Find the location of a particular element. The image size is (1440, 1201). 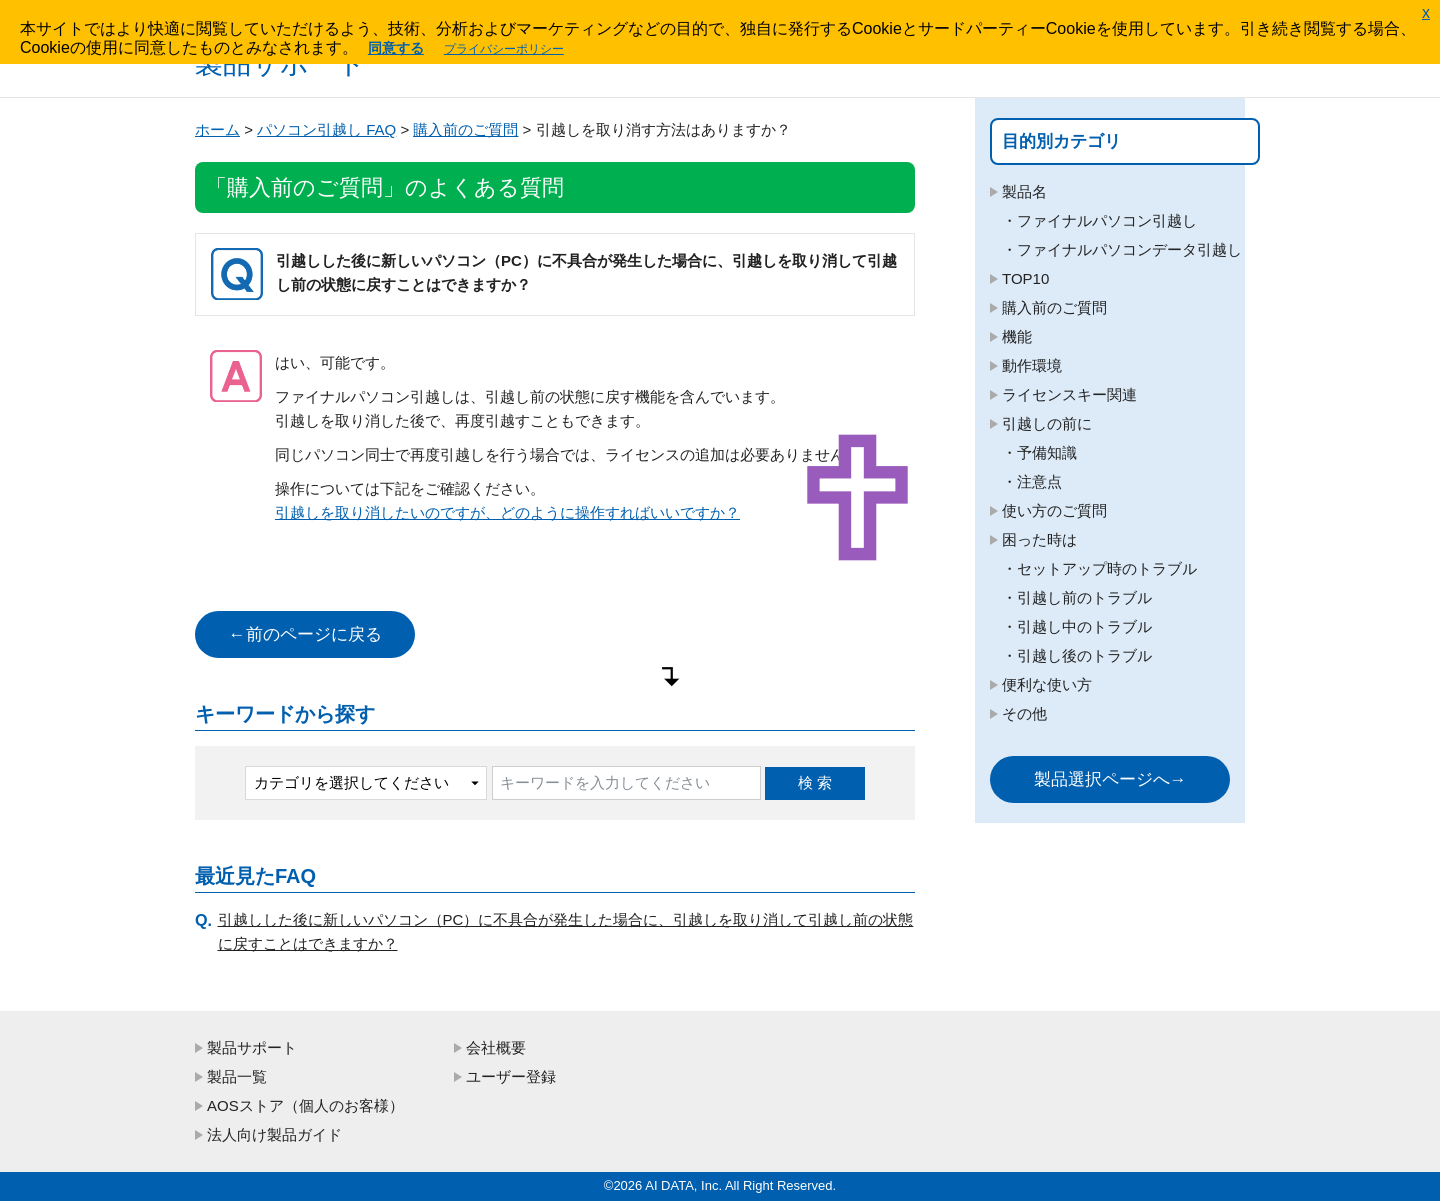

religious or faith-related content is located at coordinates (857, 497).